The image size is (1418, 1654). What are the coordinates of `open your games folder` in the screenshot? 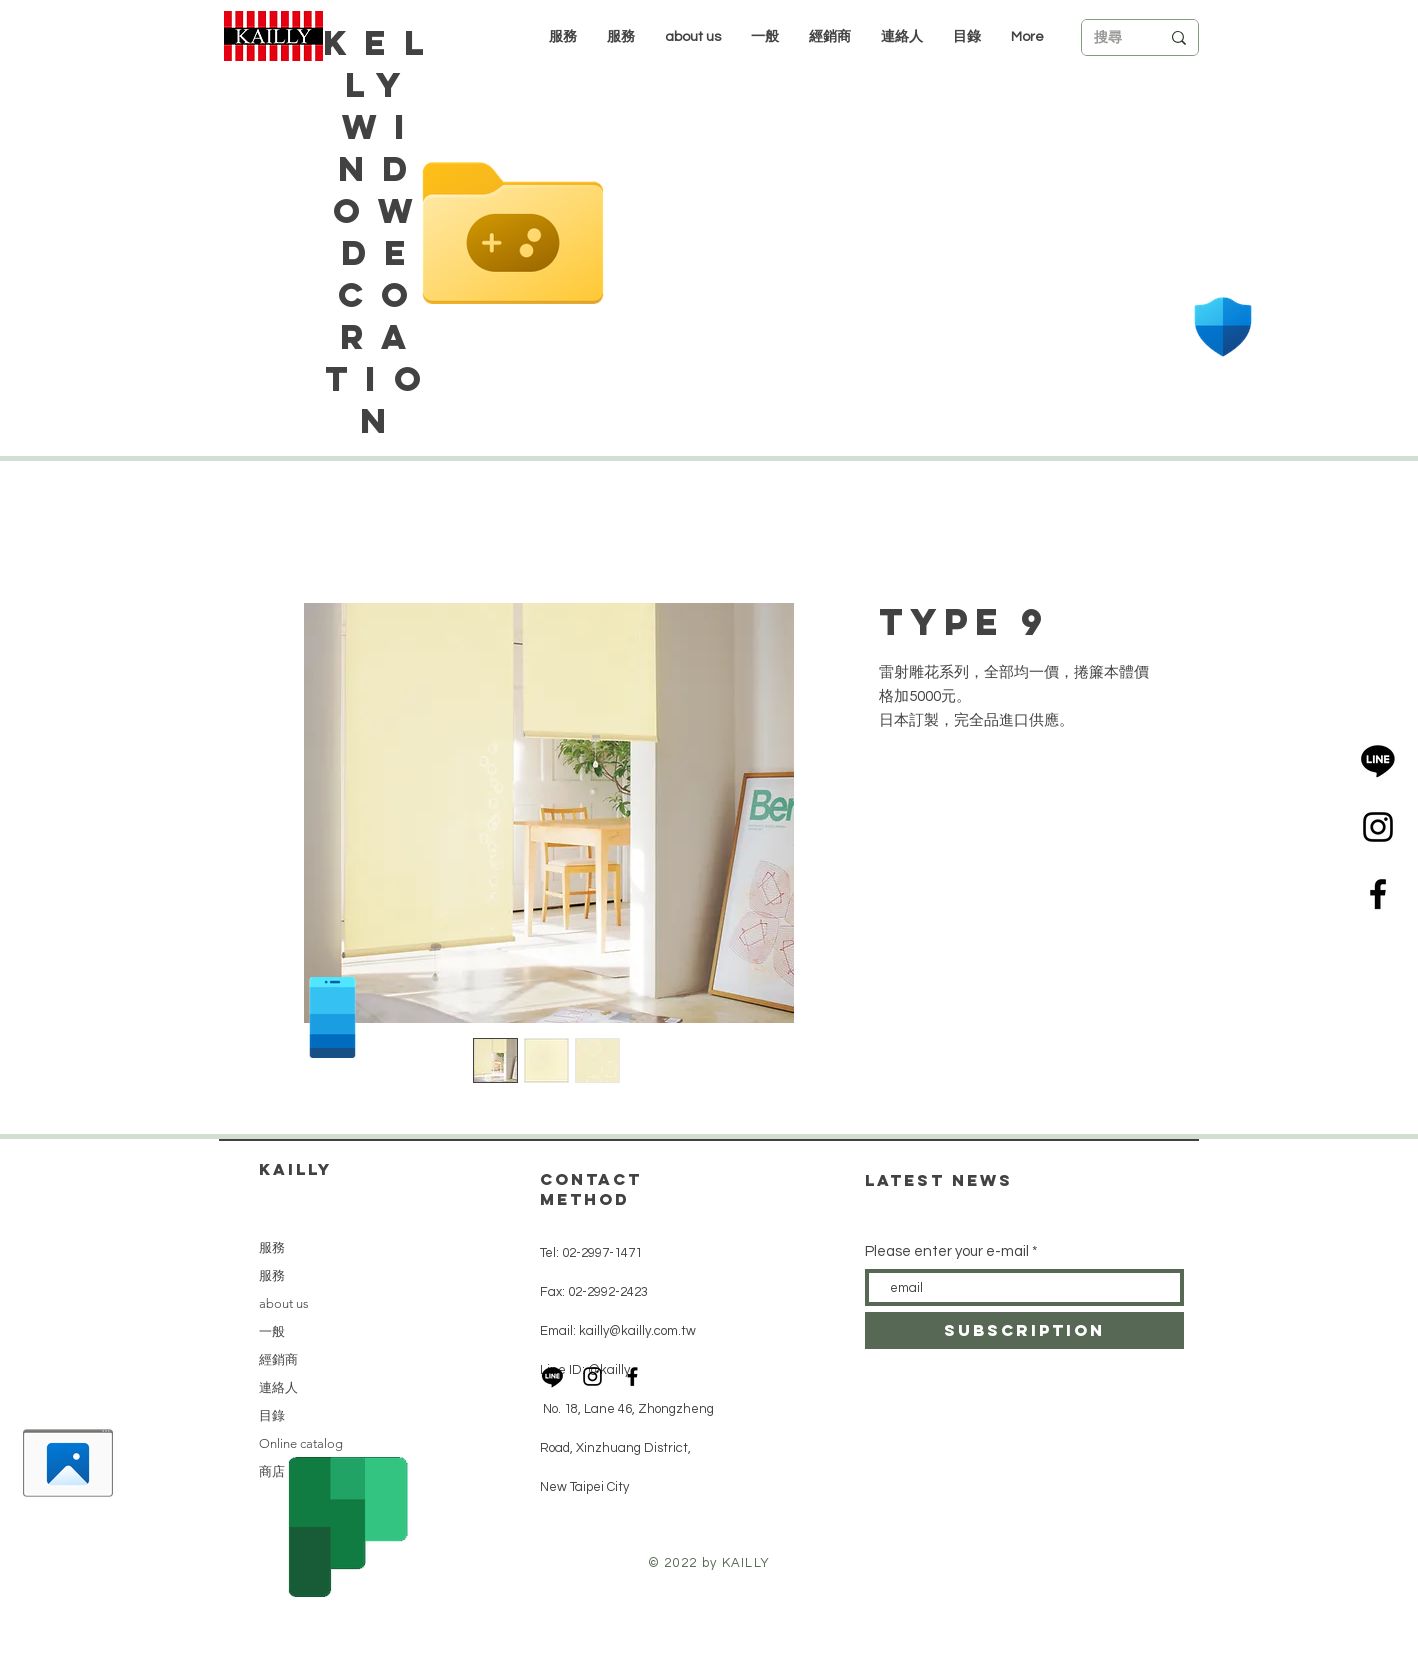 It's located at (513, 238).